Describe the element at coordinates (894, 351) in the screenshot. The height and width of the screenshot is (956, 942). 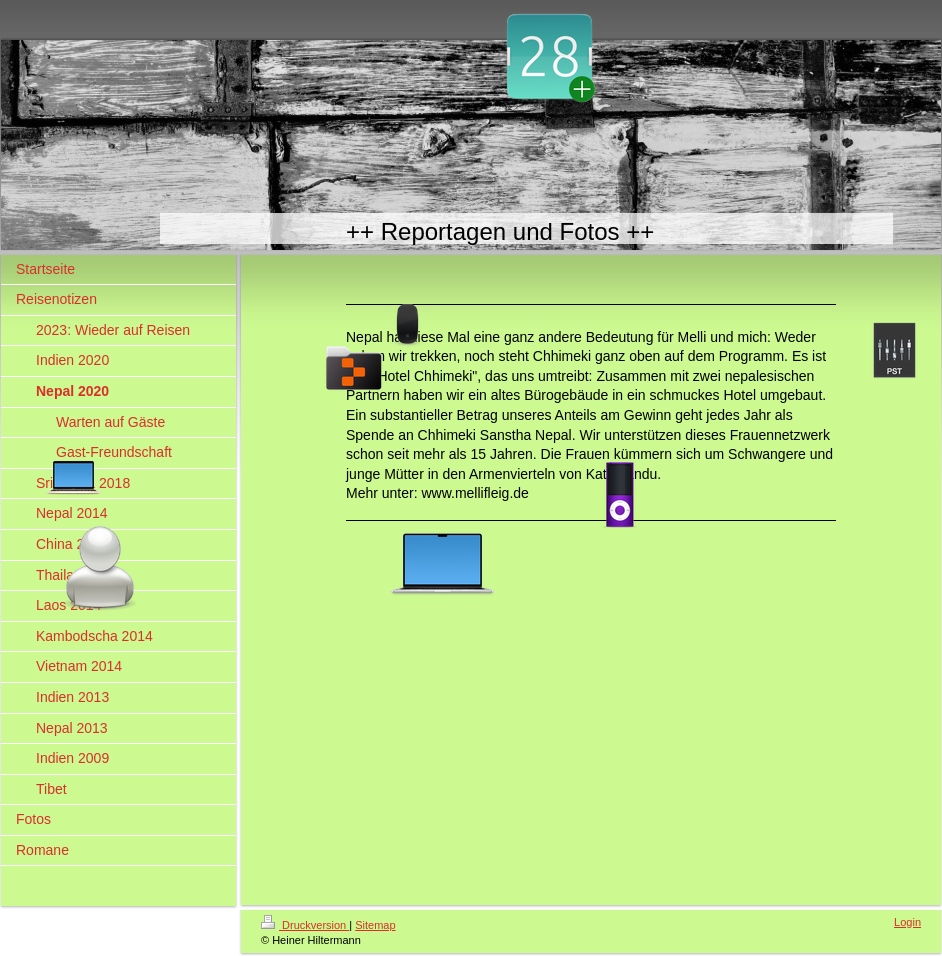
I see `access plugin settings in GarageBand` at that location.